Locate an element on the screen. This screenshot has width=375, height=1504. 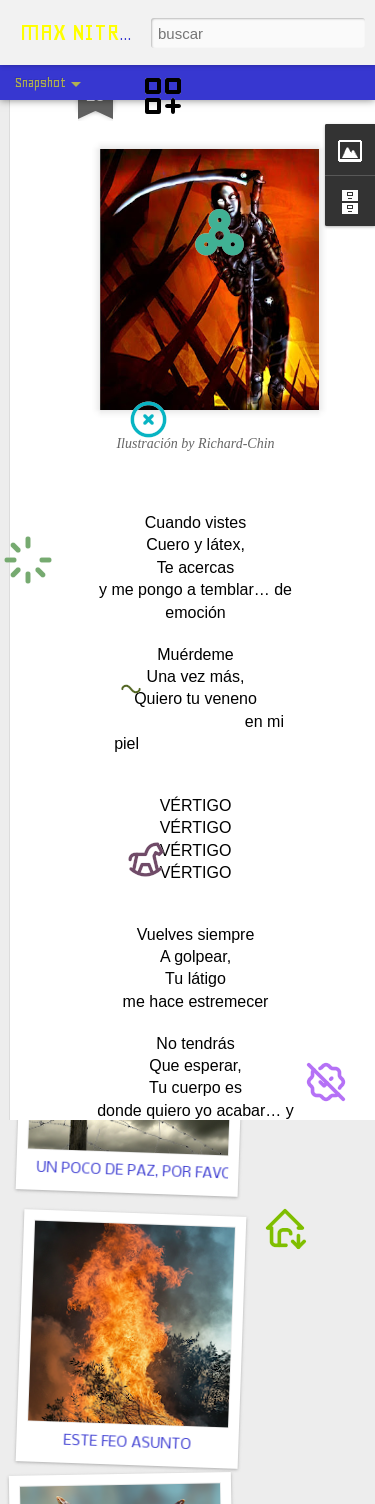
discount or promotion unavailable is located at coordinates (326, 1082).